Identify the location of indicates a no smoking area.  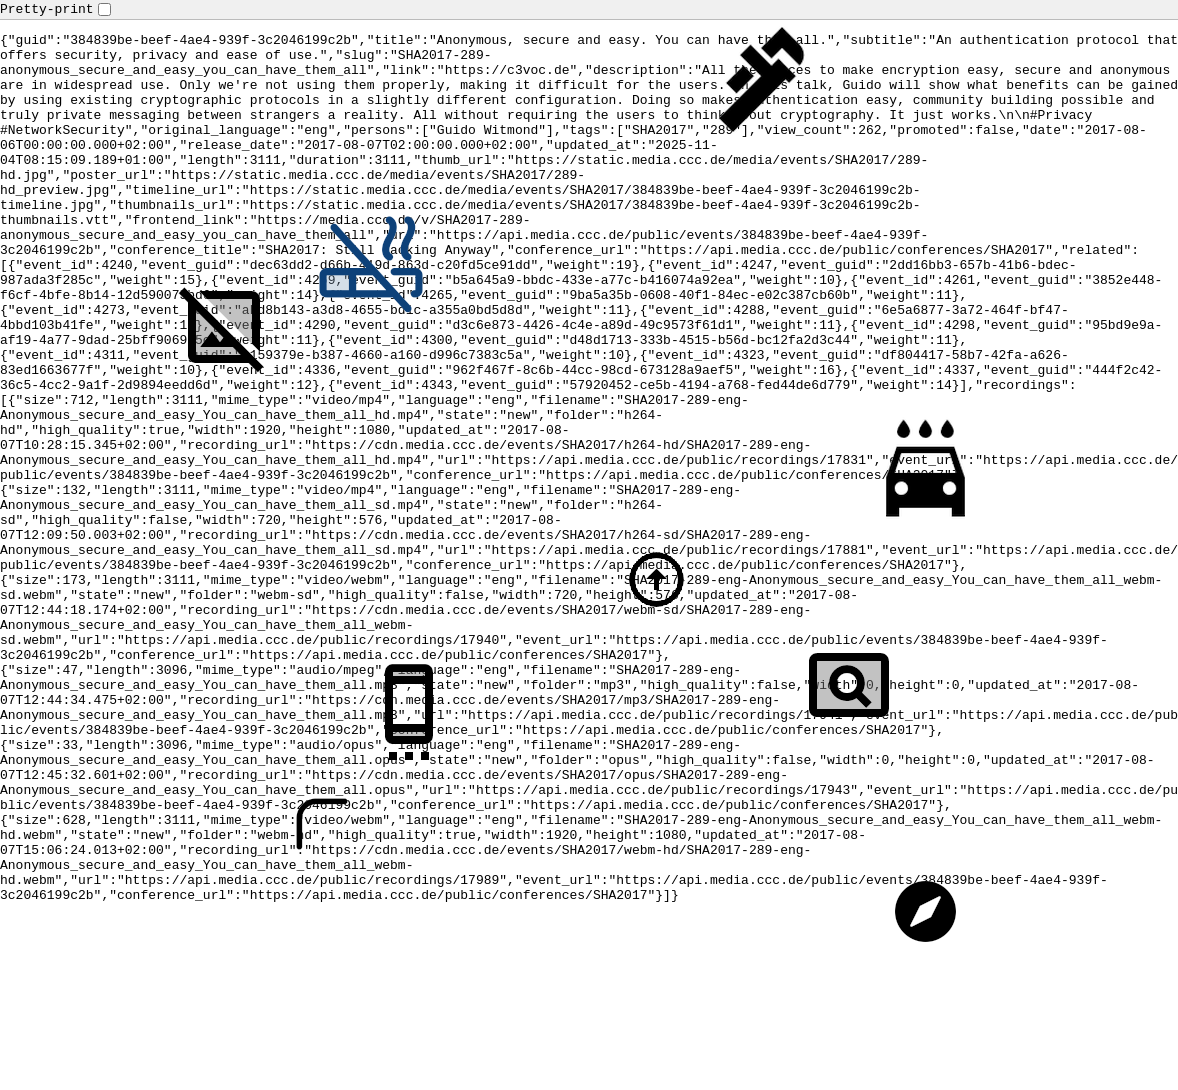
(371, 268).